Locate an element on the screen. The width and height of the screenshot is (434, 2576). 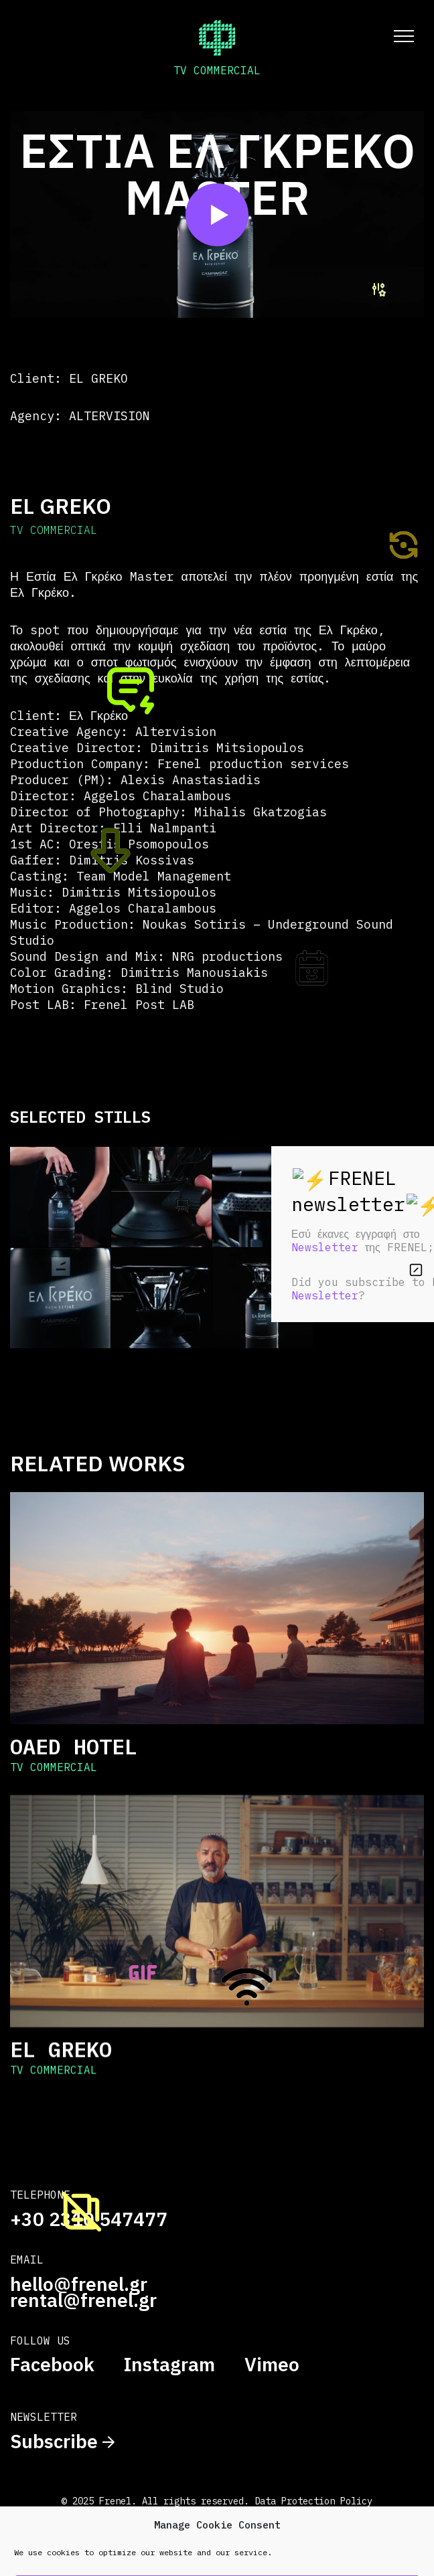
adjust settings for starred items is located at coordinates (378, 289).